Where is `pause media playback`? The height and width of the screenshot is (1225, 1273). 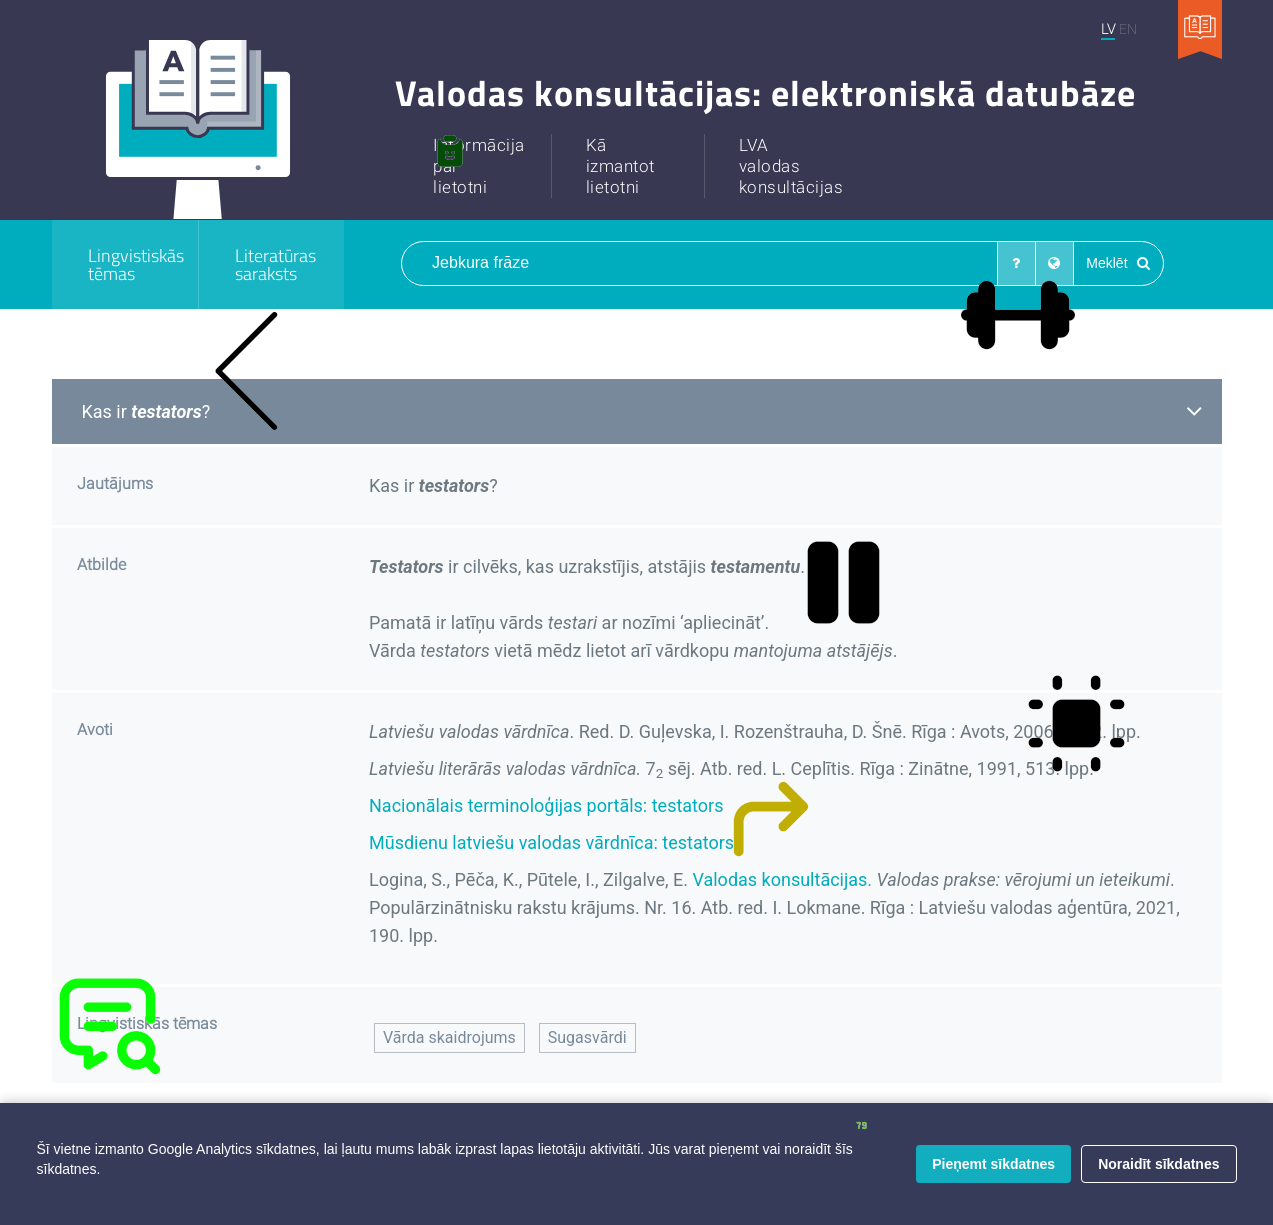
pause media playback is located at coordinates (843, 582).